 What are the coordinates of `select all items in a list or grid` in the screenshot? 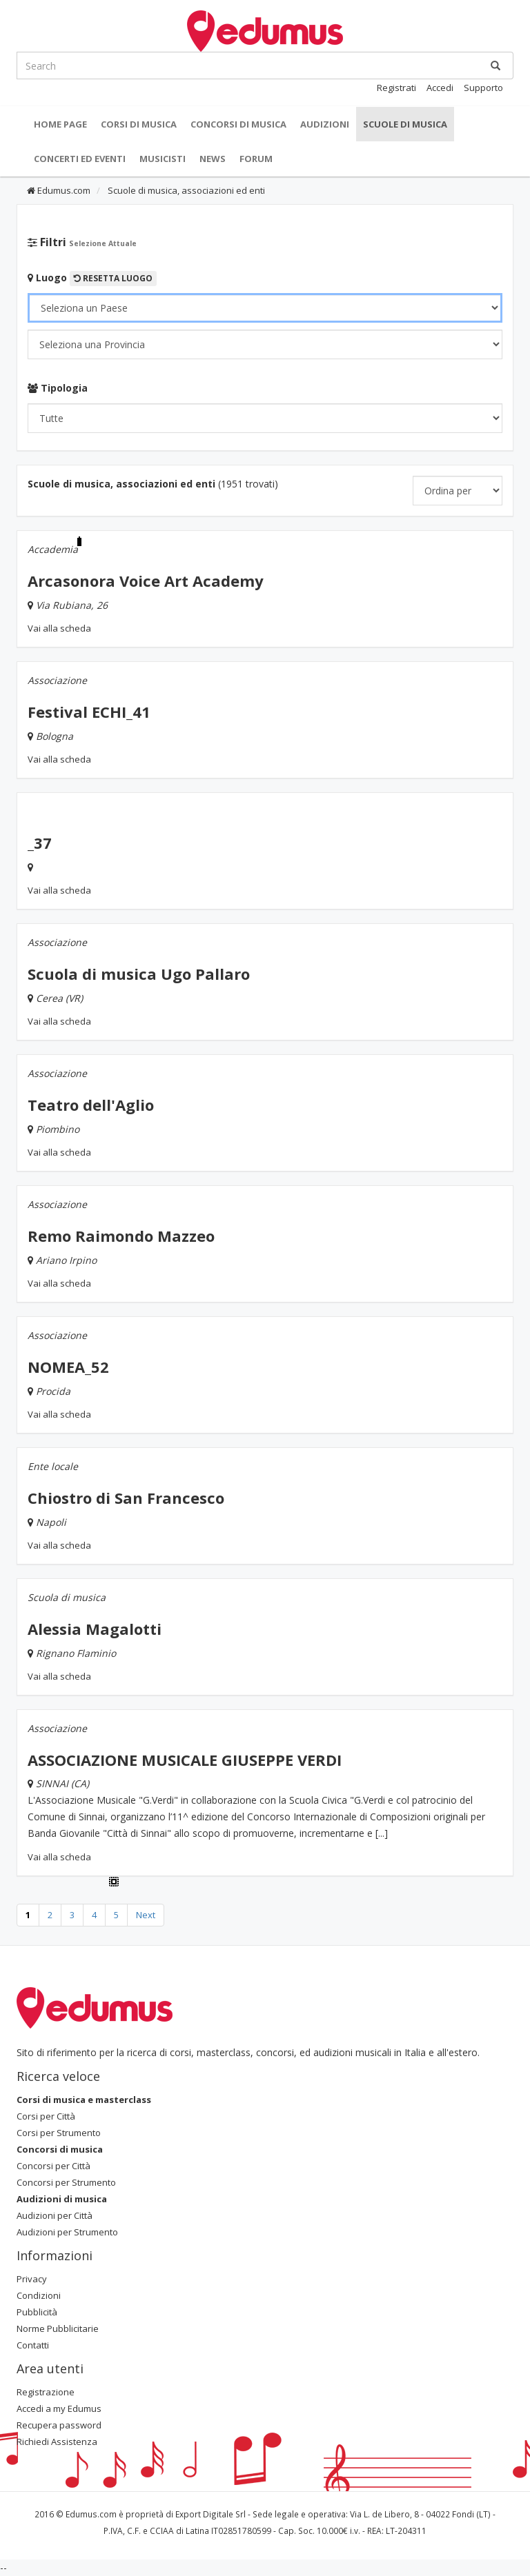 It's located at (114, 1882).